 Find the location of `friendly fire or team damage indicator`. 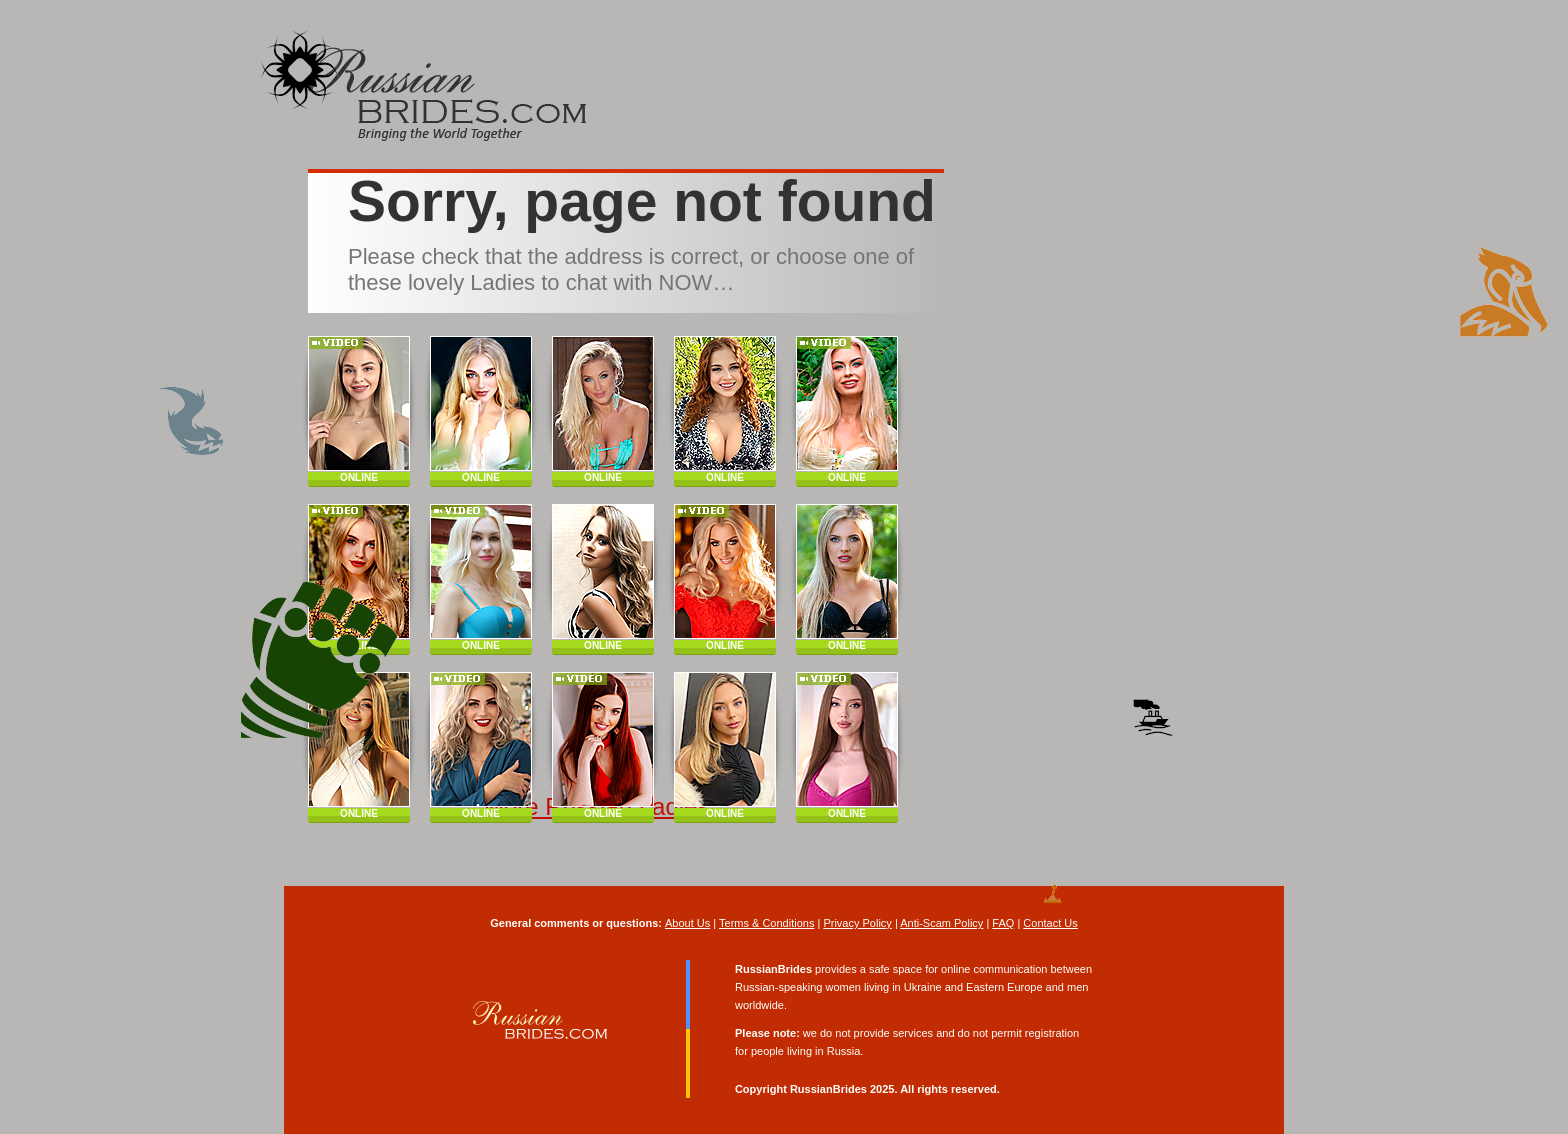

friendly fire or team damage indicator is located at coordinates (189, 421).